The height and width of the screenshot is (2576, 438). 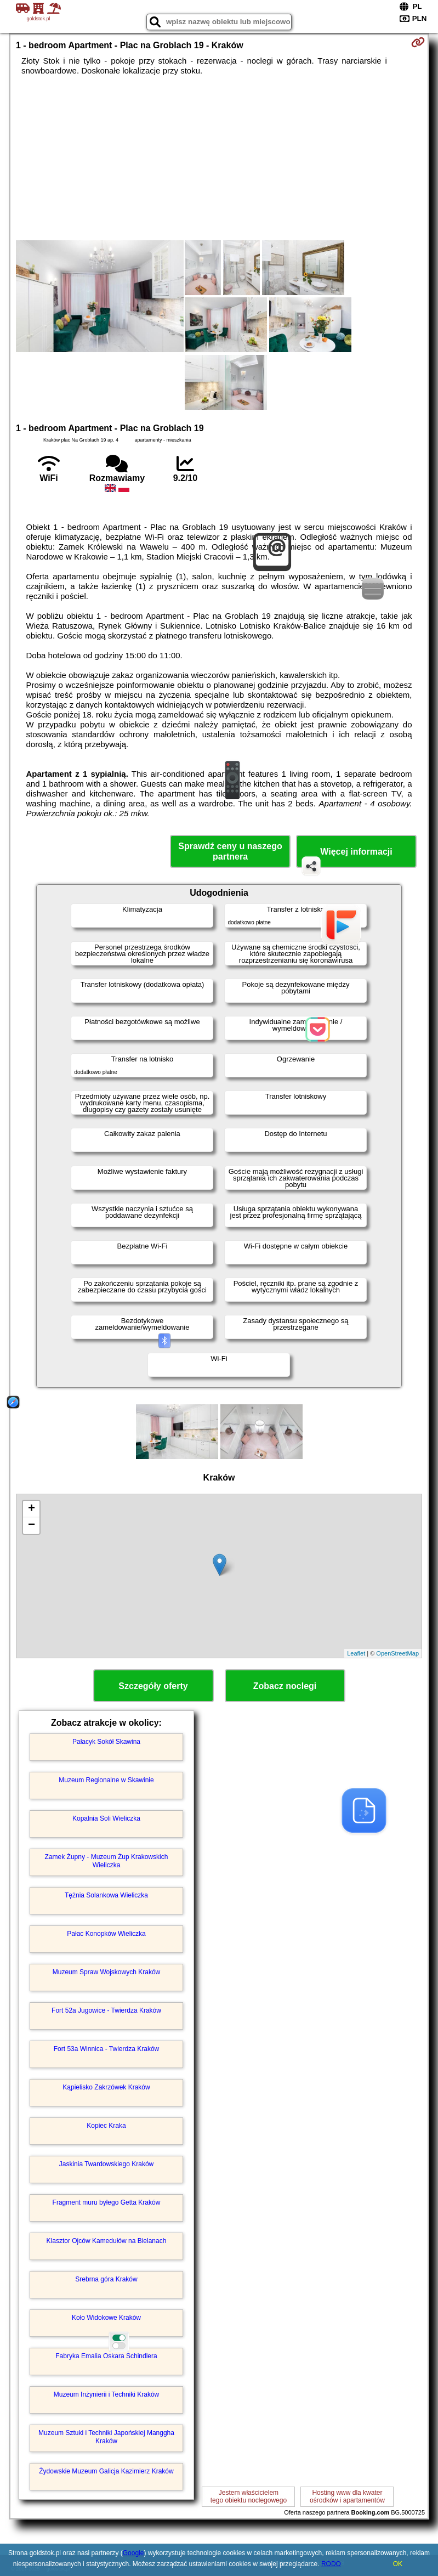 I want to click on configure default apps for file types, so click(x=364, y=1811).